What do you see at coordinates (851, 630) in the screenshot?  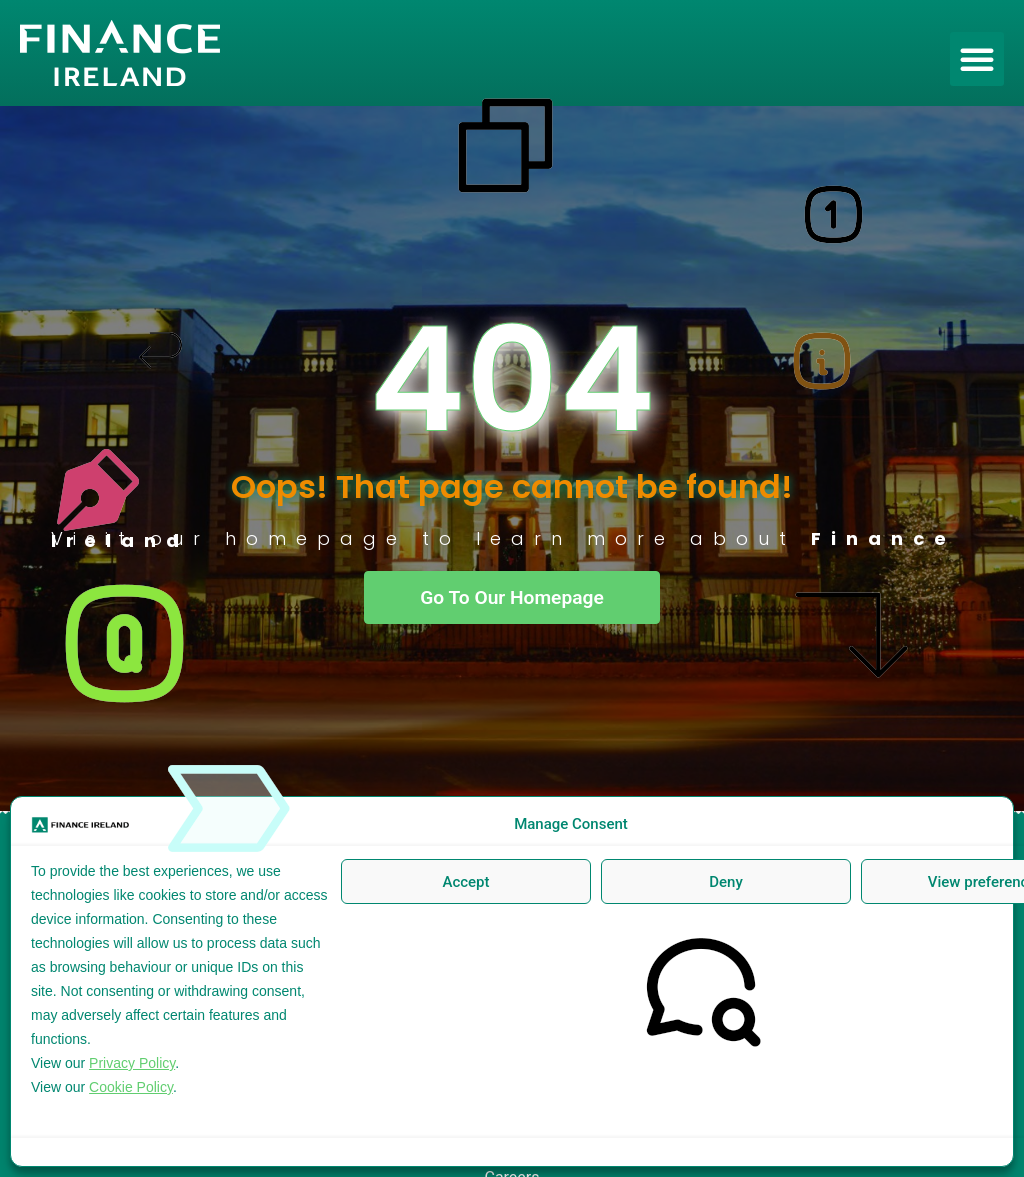 I see `move content right then down` at bounding box center [851, 630].